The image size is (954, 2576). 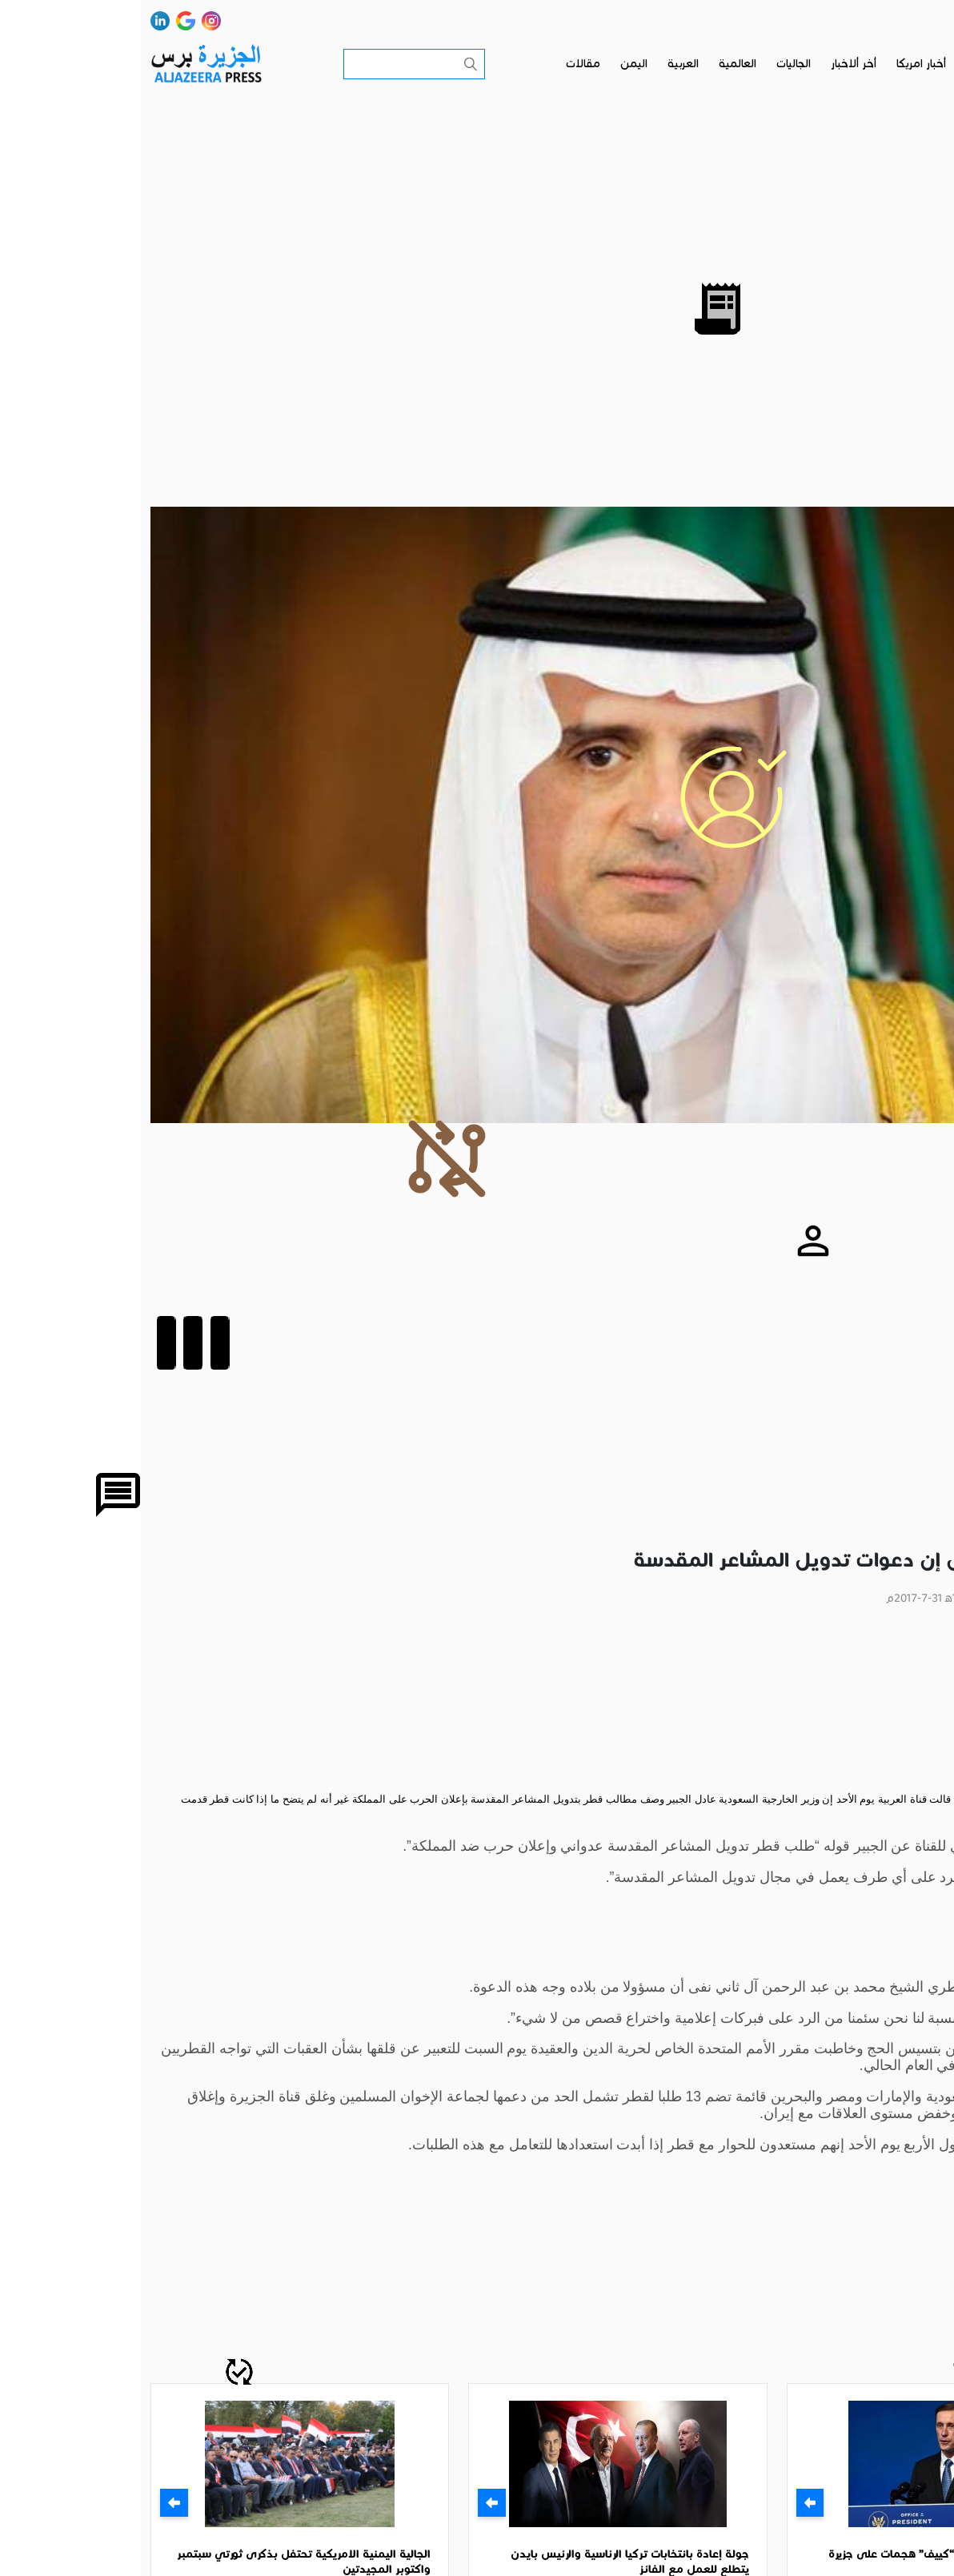 I want to click on exchange or swap feature is disabled, so click(x=447, y=1158).